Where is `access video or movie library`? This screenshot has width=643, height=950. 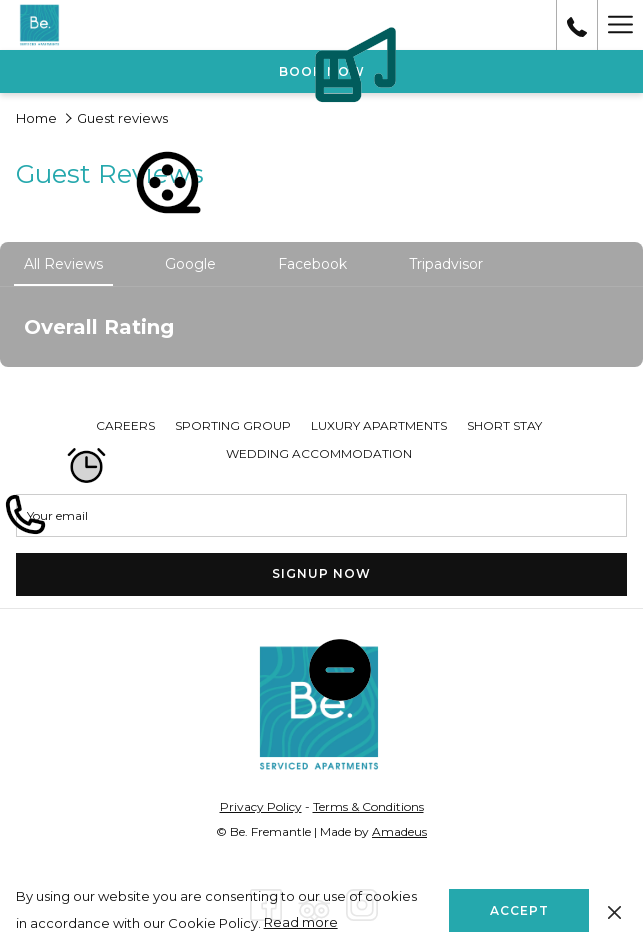
access video or movie library is located at coordinates (167, 182).